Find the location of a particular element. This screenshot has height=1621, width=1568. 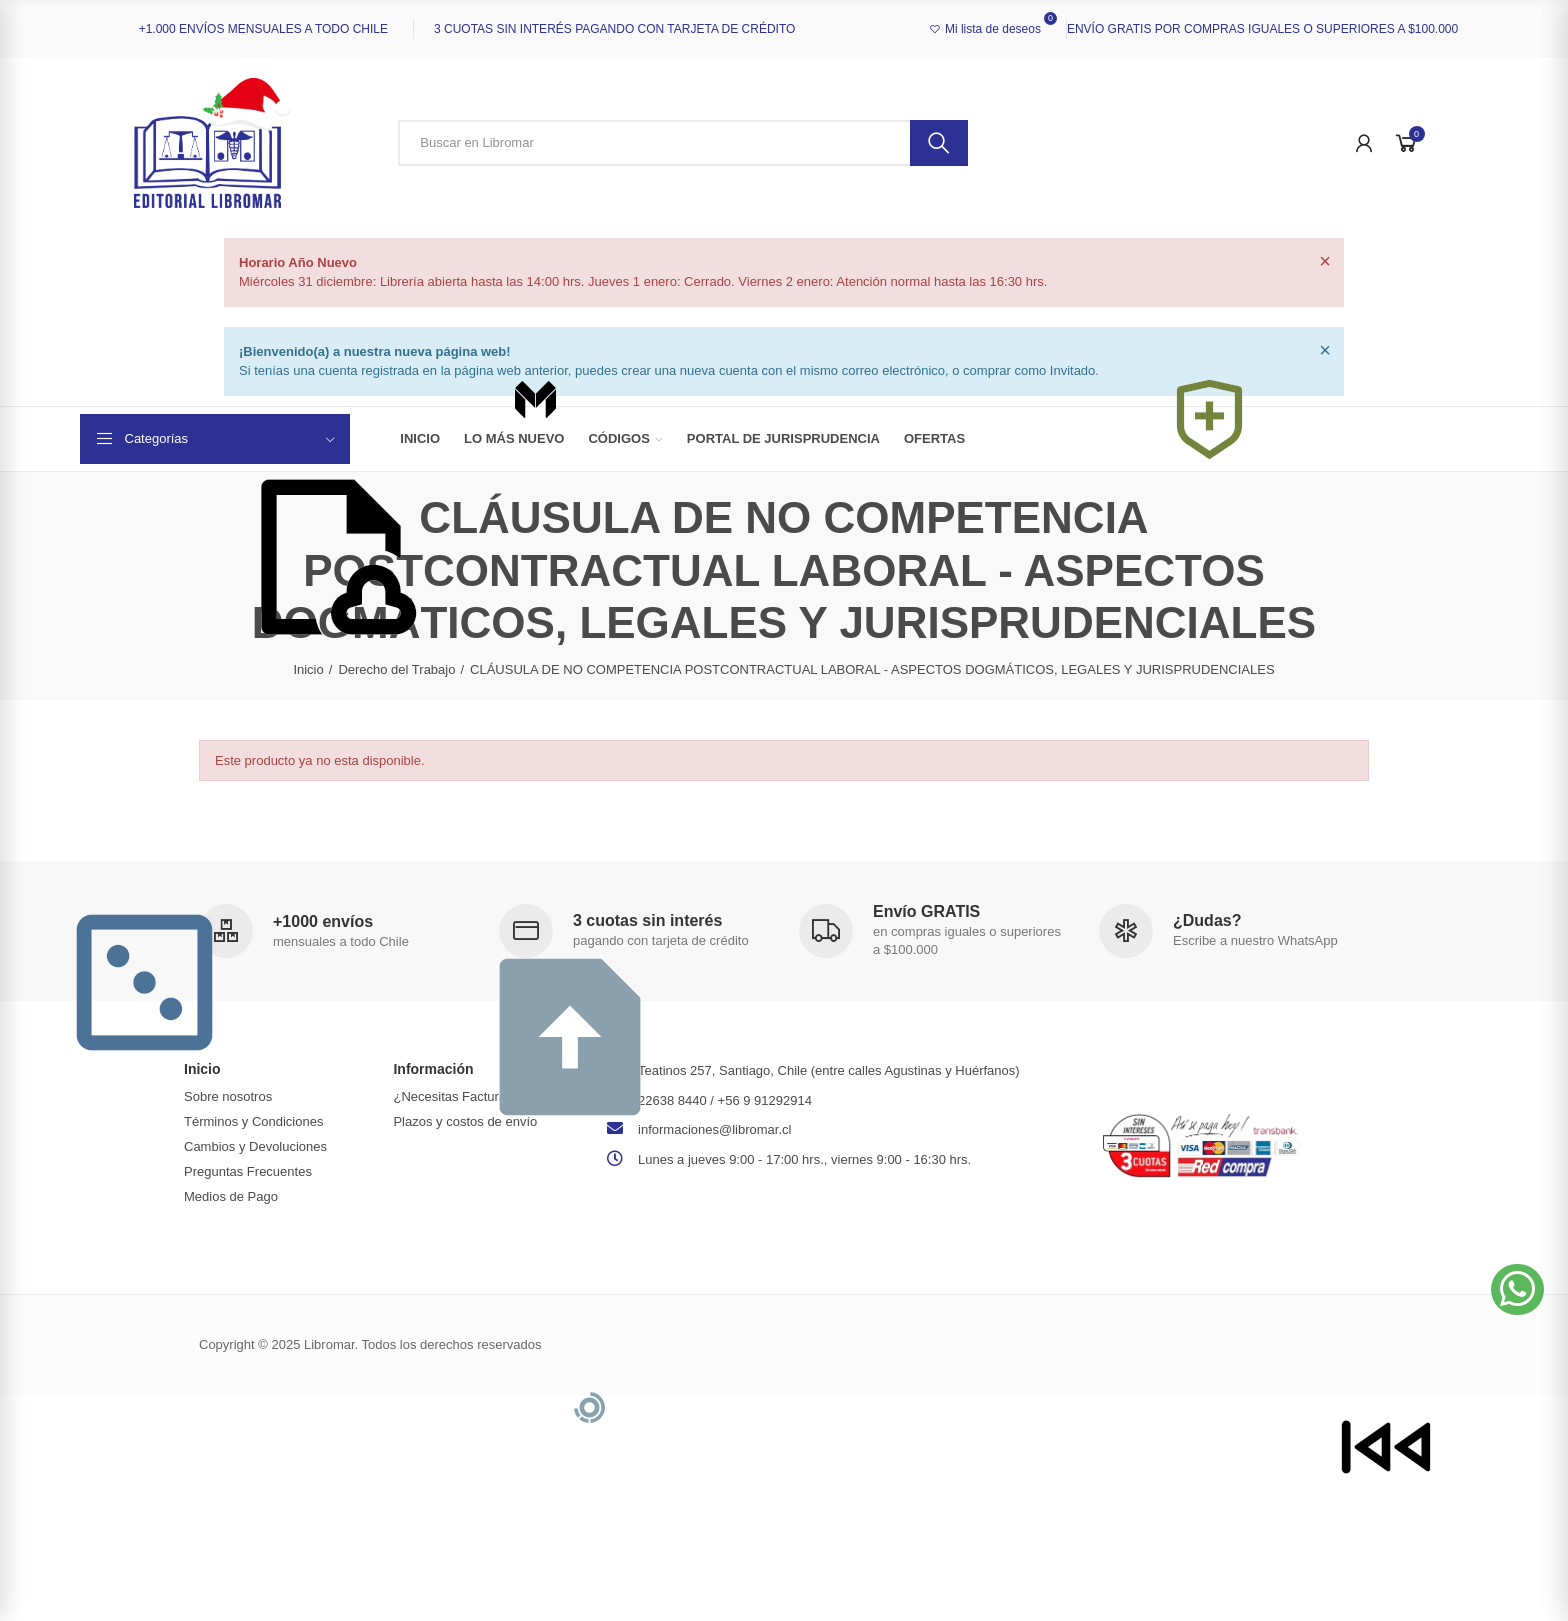

indicates a dice roll result of three is located at coordinates (144, 982).